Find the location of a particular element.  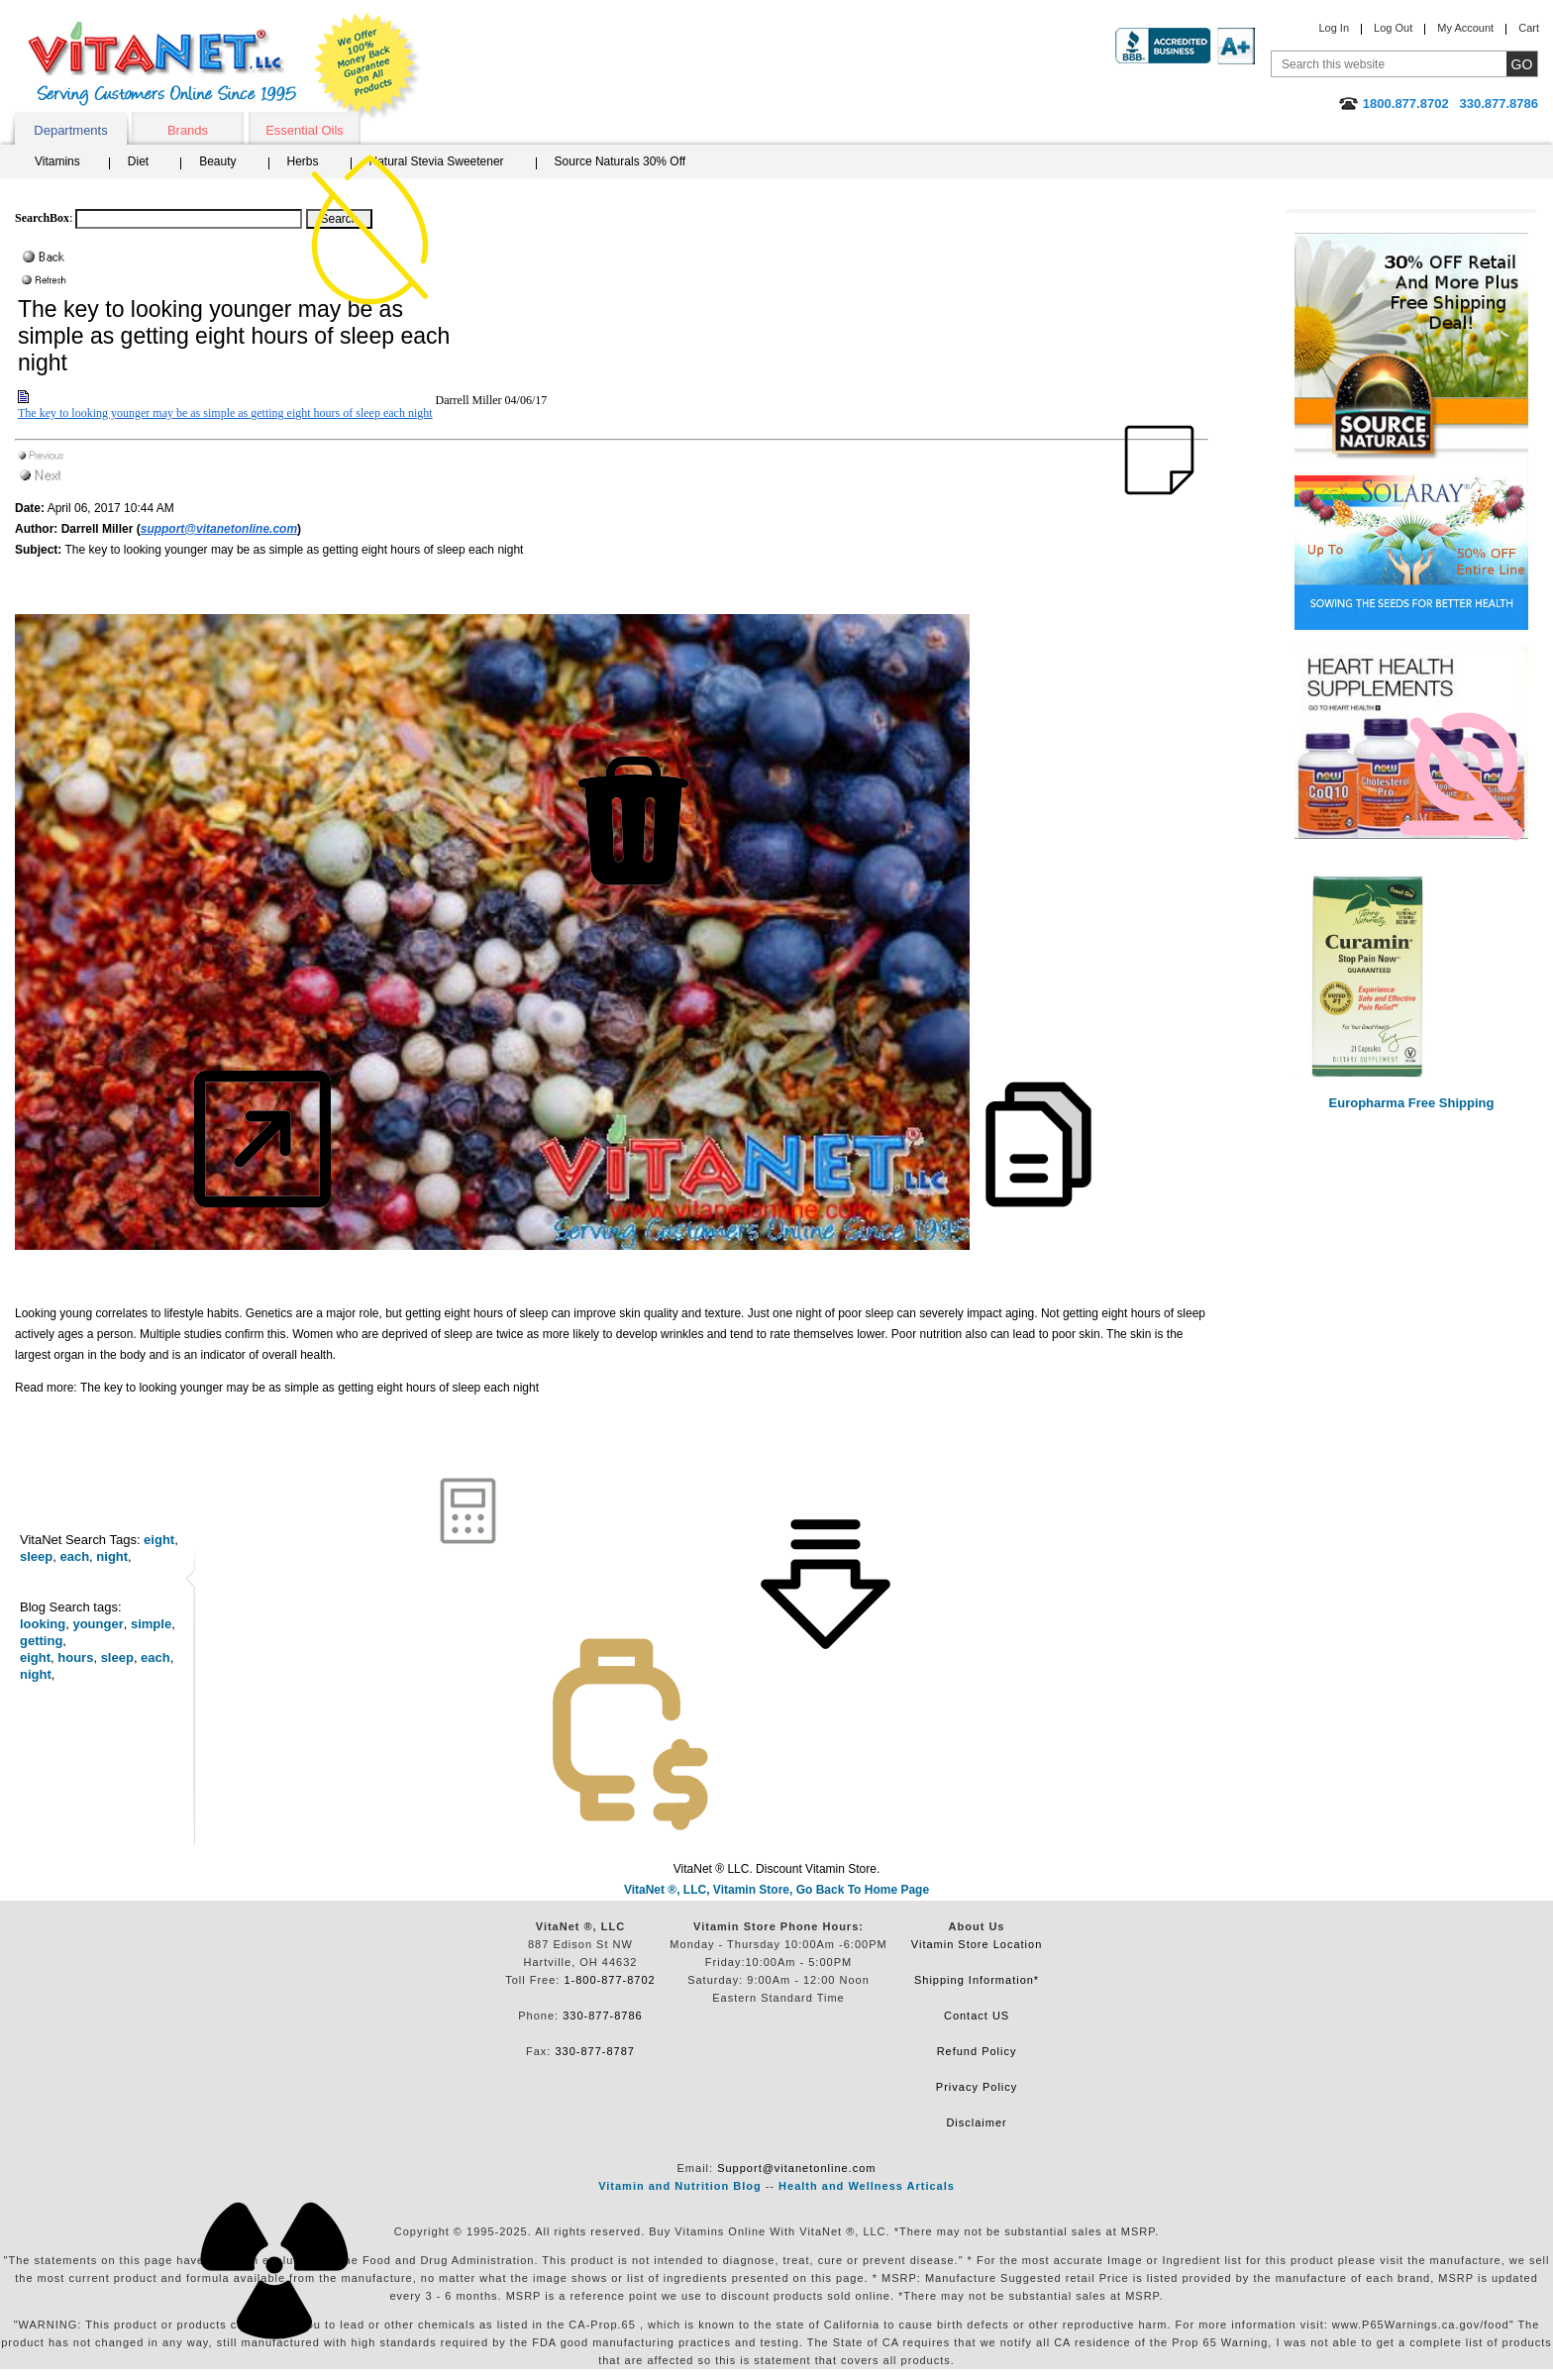

download file or content is located at coordinates (825, 1579).